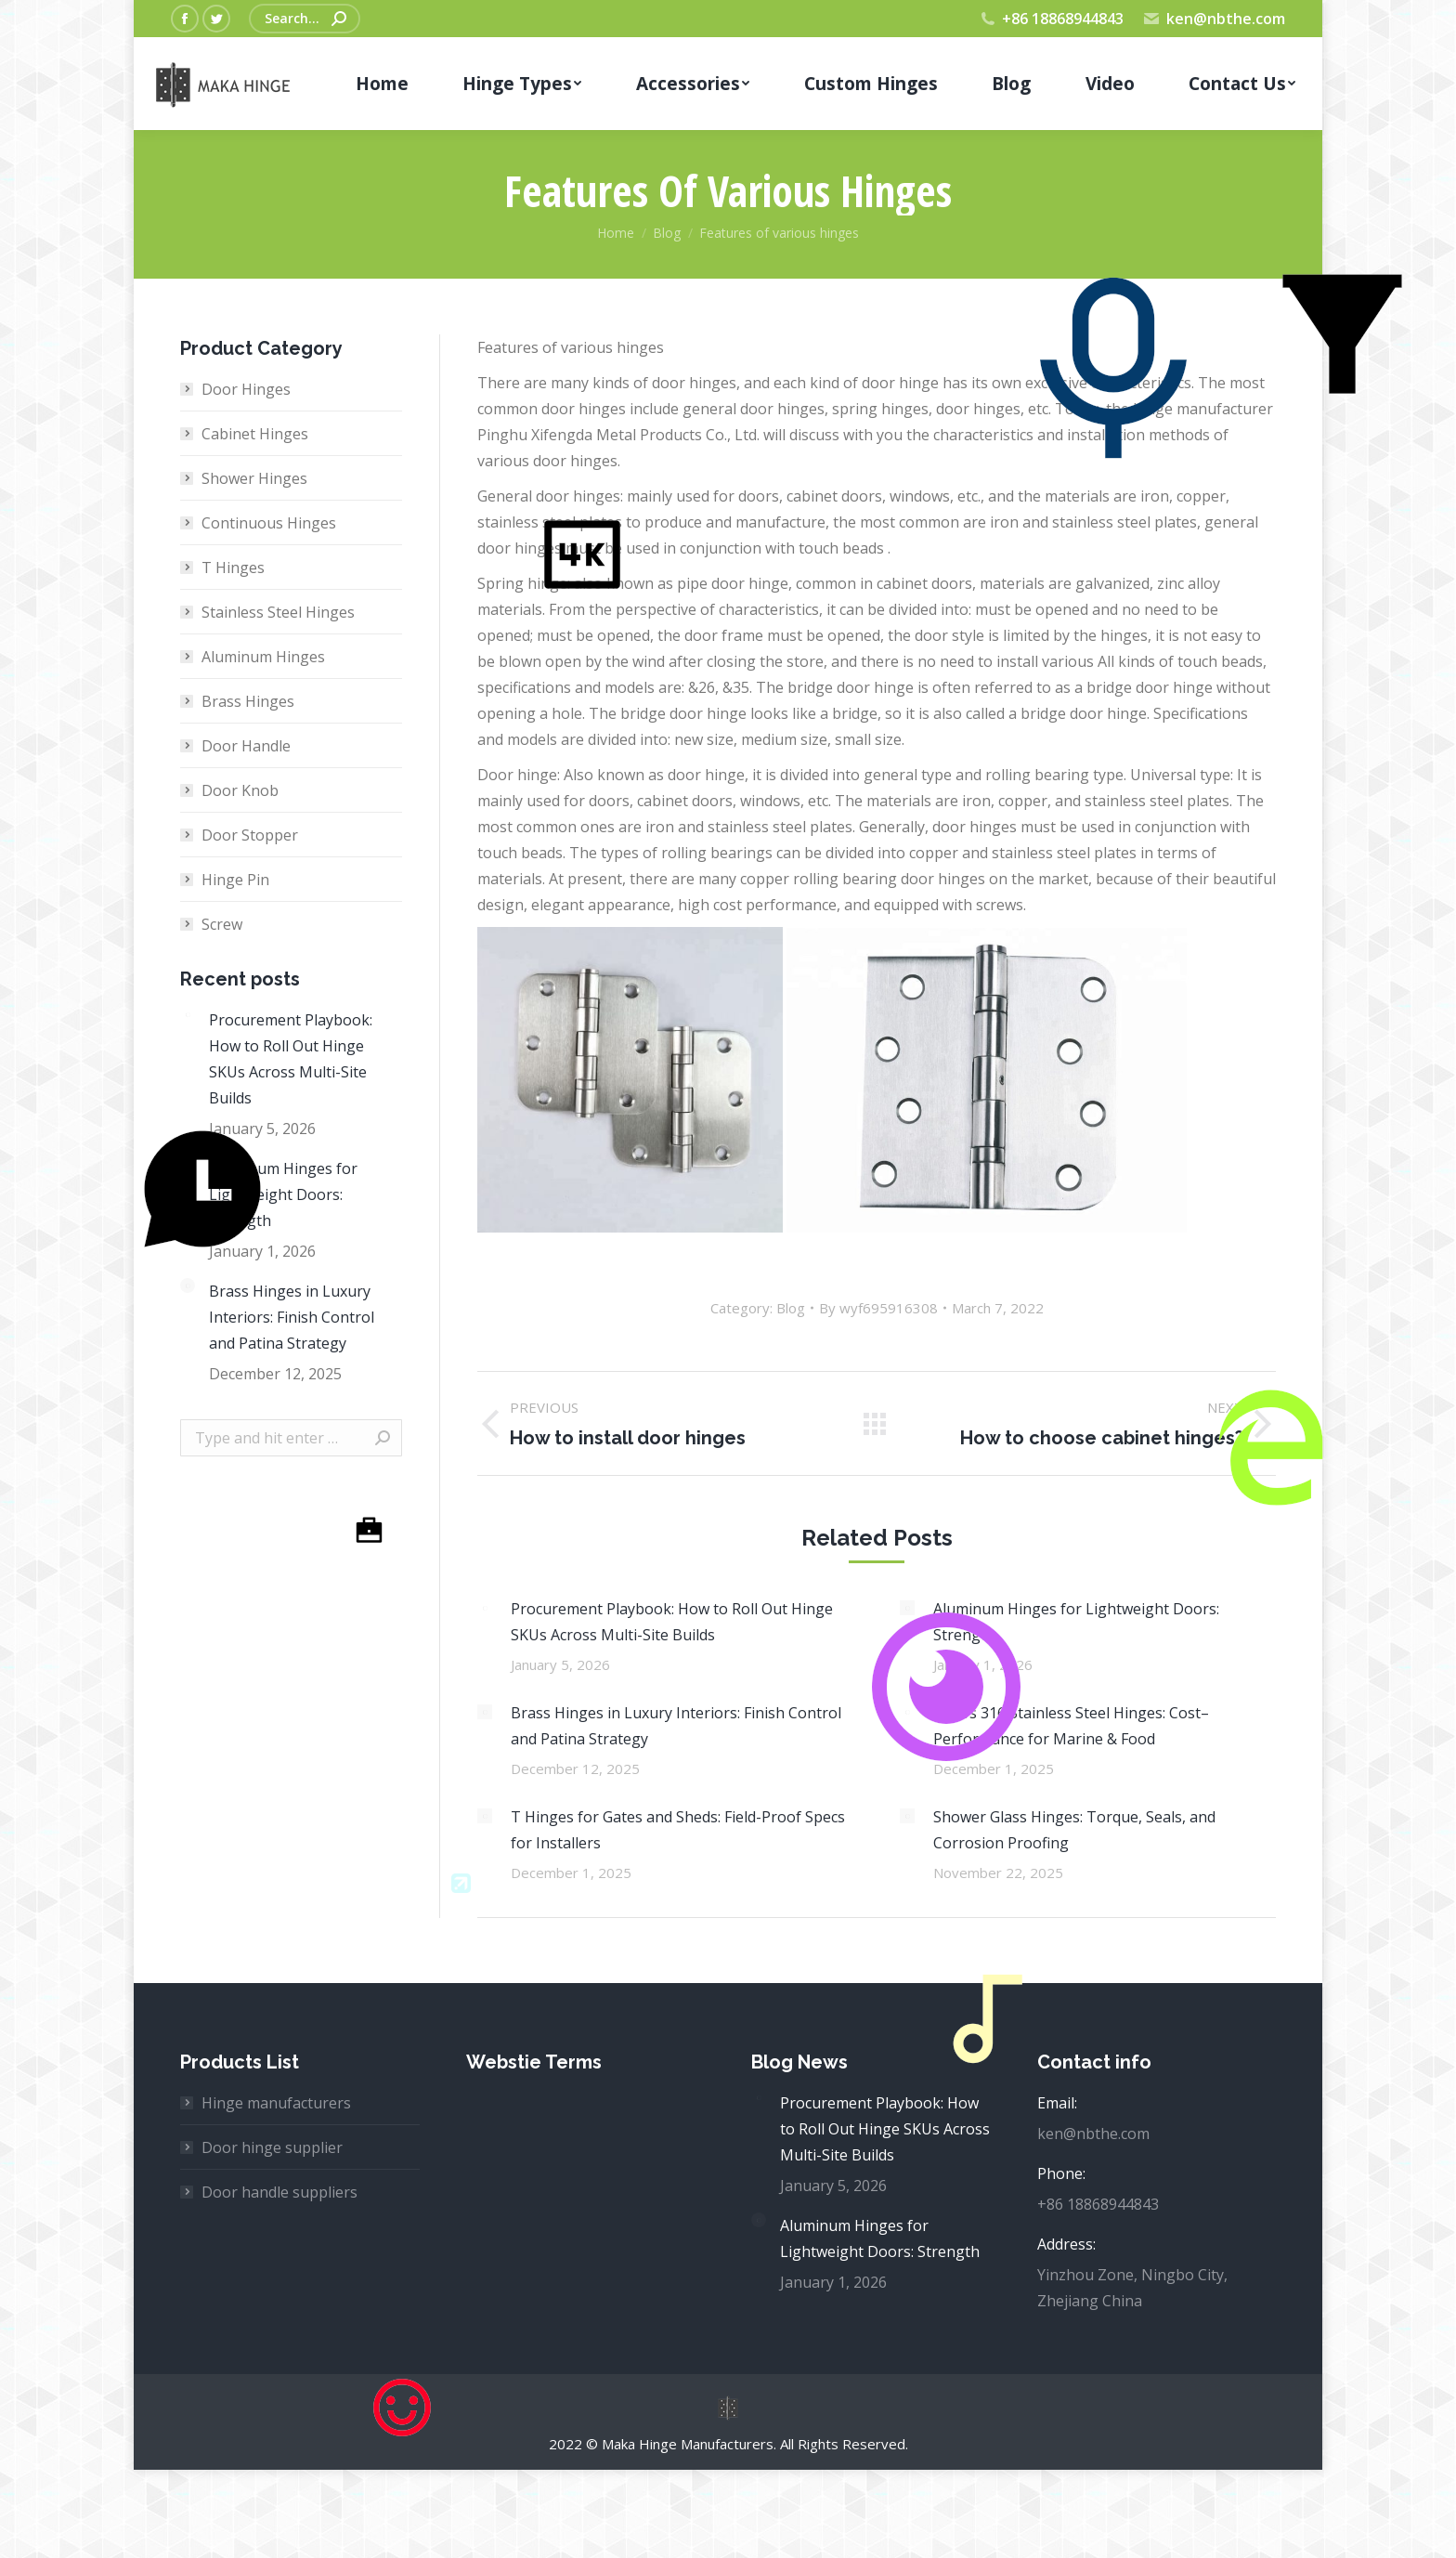 The height and width of the screenshot is (2558, 1456). What do you see at coordinates (202, 1189) in the screenshot?
I see `view chat history` at bounding box center [202, 1189].